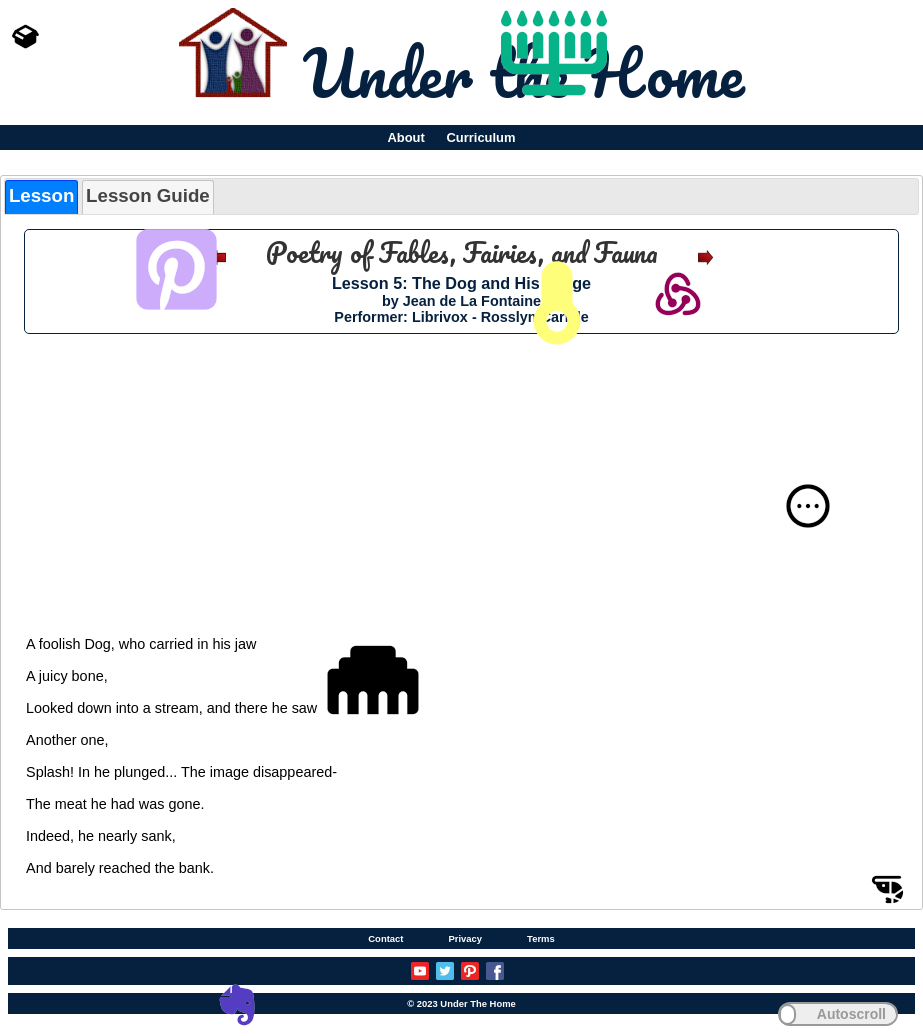 This screenshot has width=923, height=1036. Describe the element at coordinates (557, 303) in the screenshot. I see `indicates lowest temperature or cold setting` at that location.